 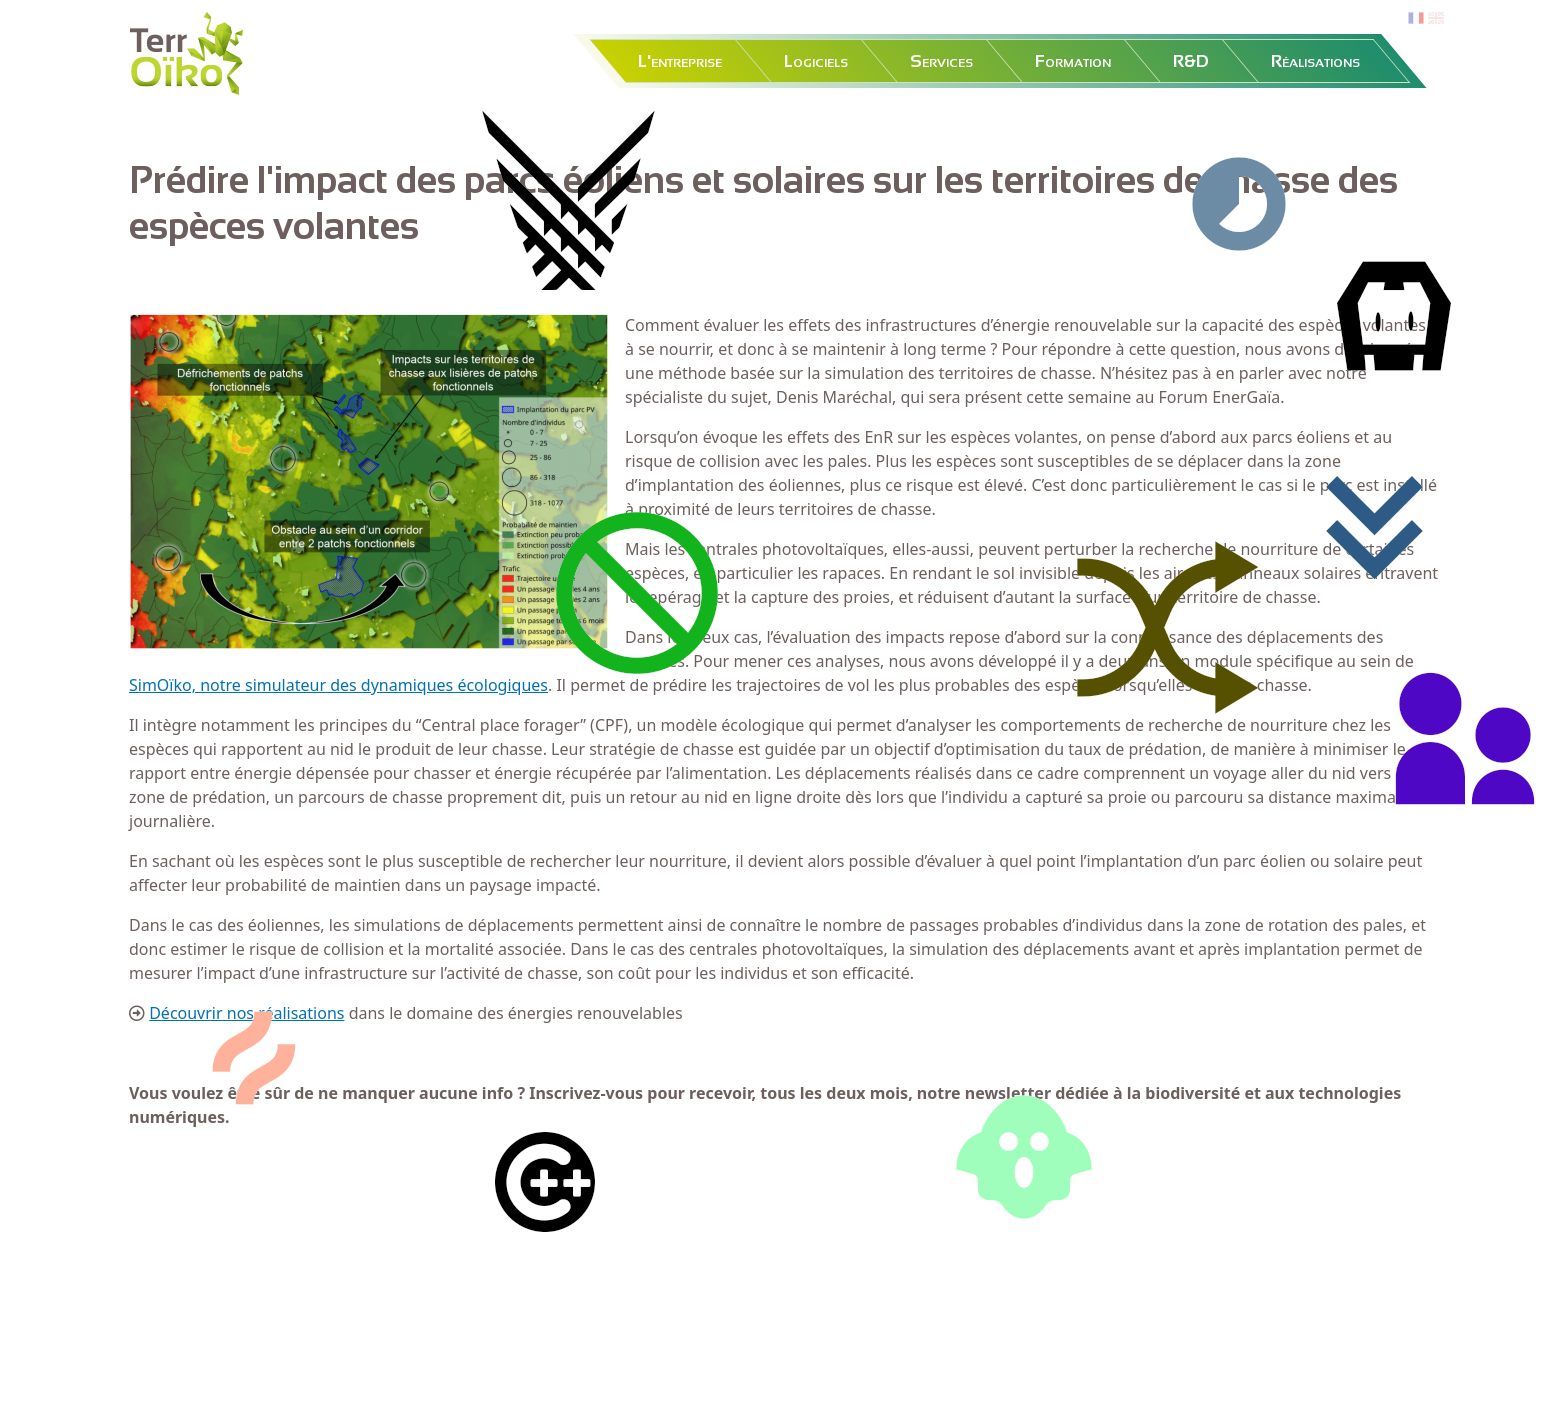 What do you see at coordinates (253, 1058) in the screenshot?
I see `hotjar analytics and feedback tool logo` at bounding box center [253, 1058].